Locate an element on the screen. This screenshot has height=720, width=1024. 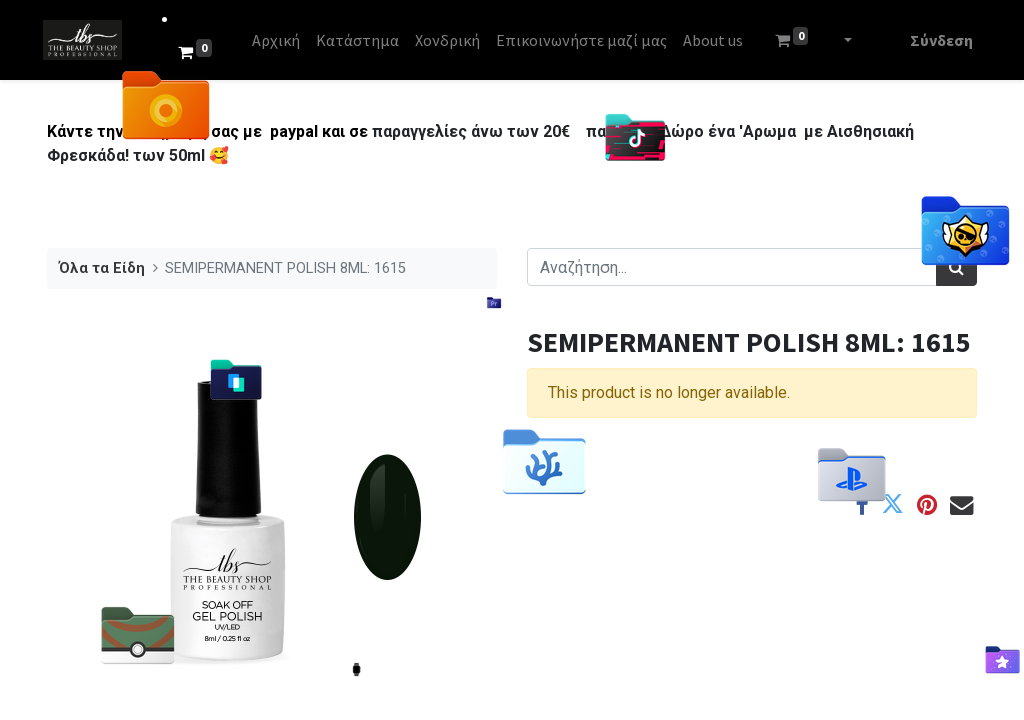
folder containing VSCodium projects or files is located at coordinates (544, 464).